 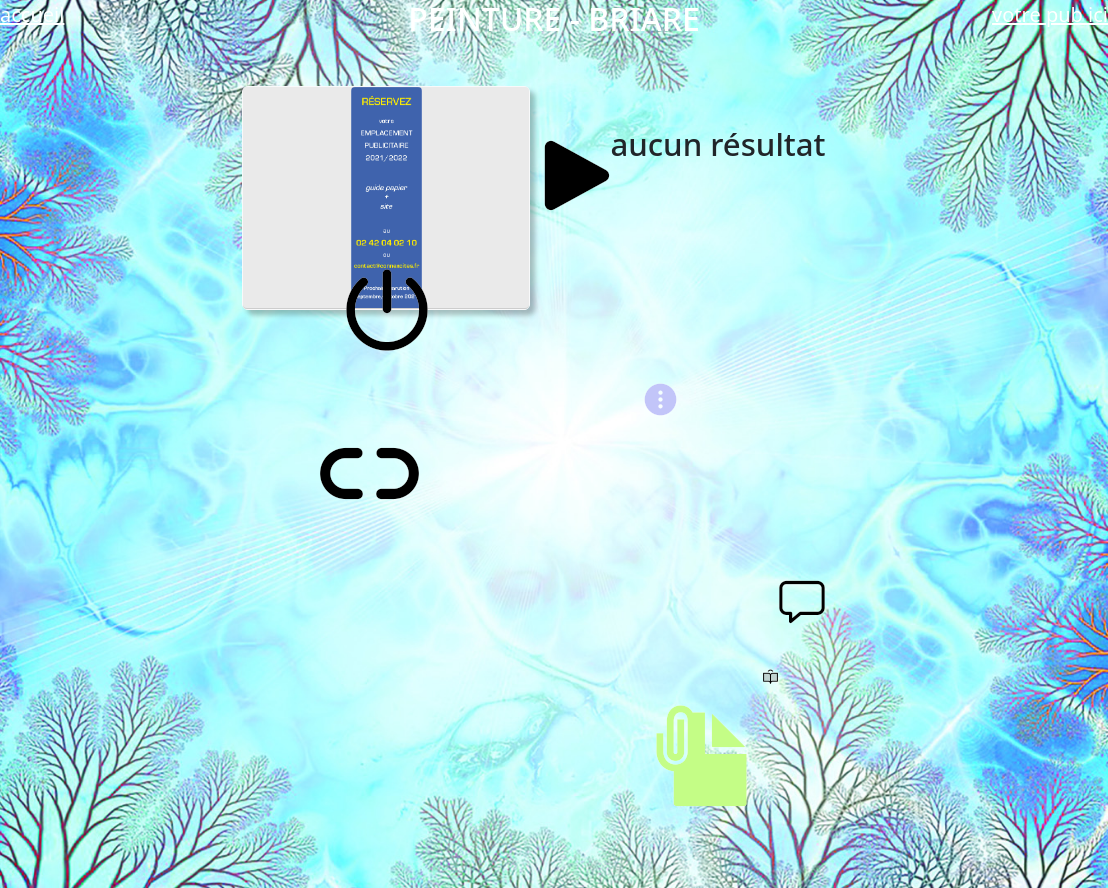 What do you see at coordinates (701, 757) in the screenshot?
I see `attach a file or document` at bounding box center [701, 757].